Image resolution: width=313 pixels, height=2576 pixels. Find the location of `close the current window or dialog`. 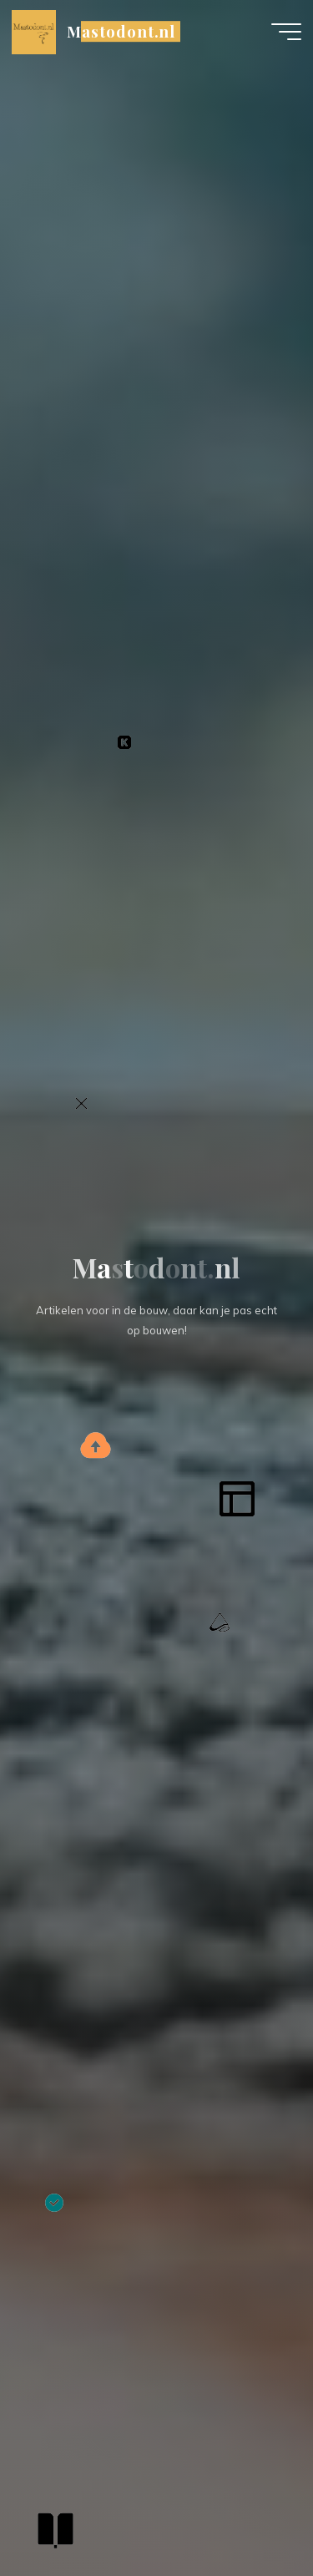

close the current window or dialog is located at coordinates (81, 1103).